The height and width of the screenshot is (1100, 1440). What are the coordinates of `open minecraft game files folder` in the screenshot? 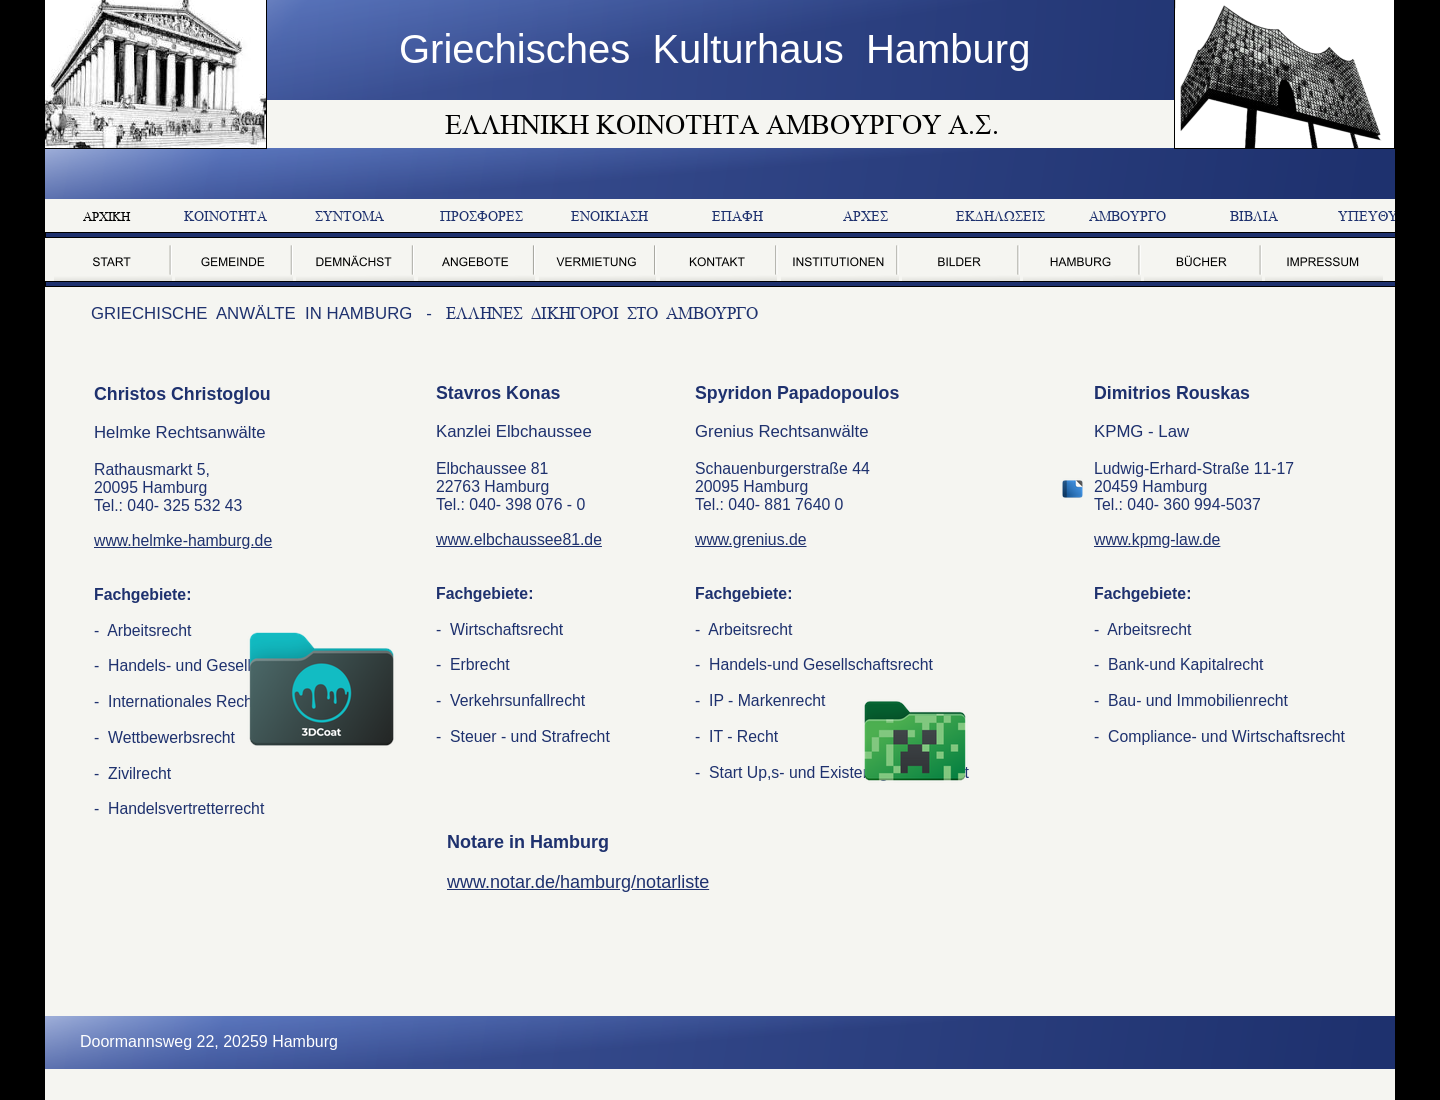 It's located at (914, 743).